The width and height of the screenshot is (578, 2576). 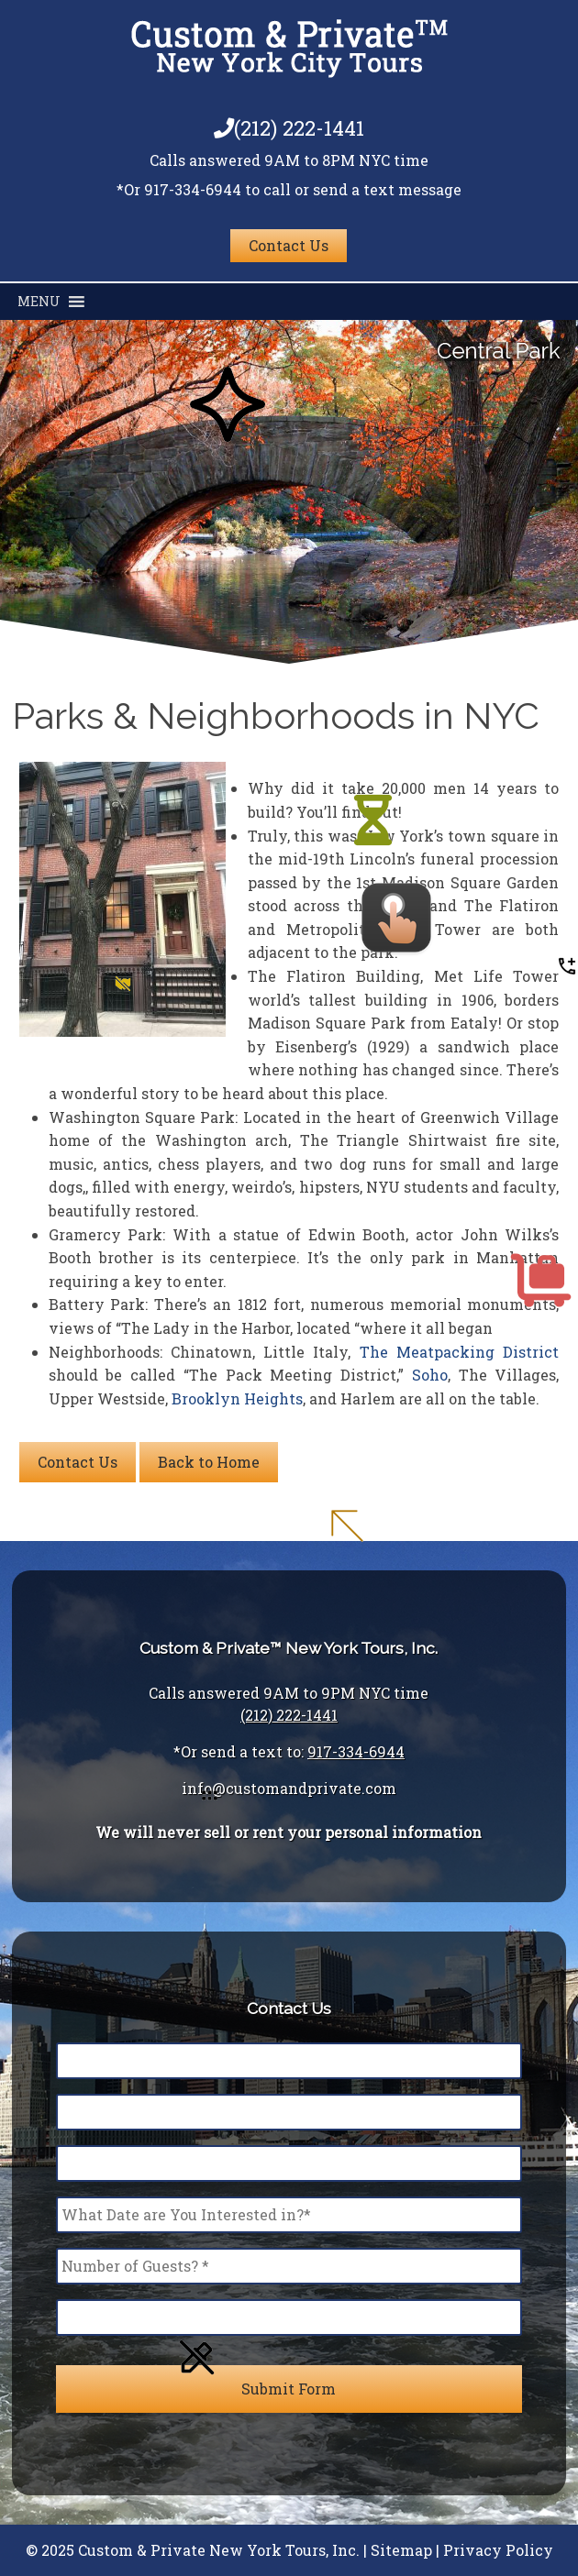 I want to click on indicates a task or process in progress, so click(x=372, y=820).